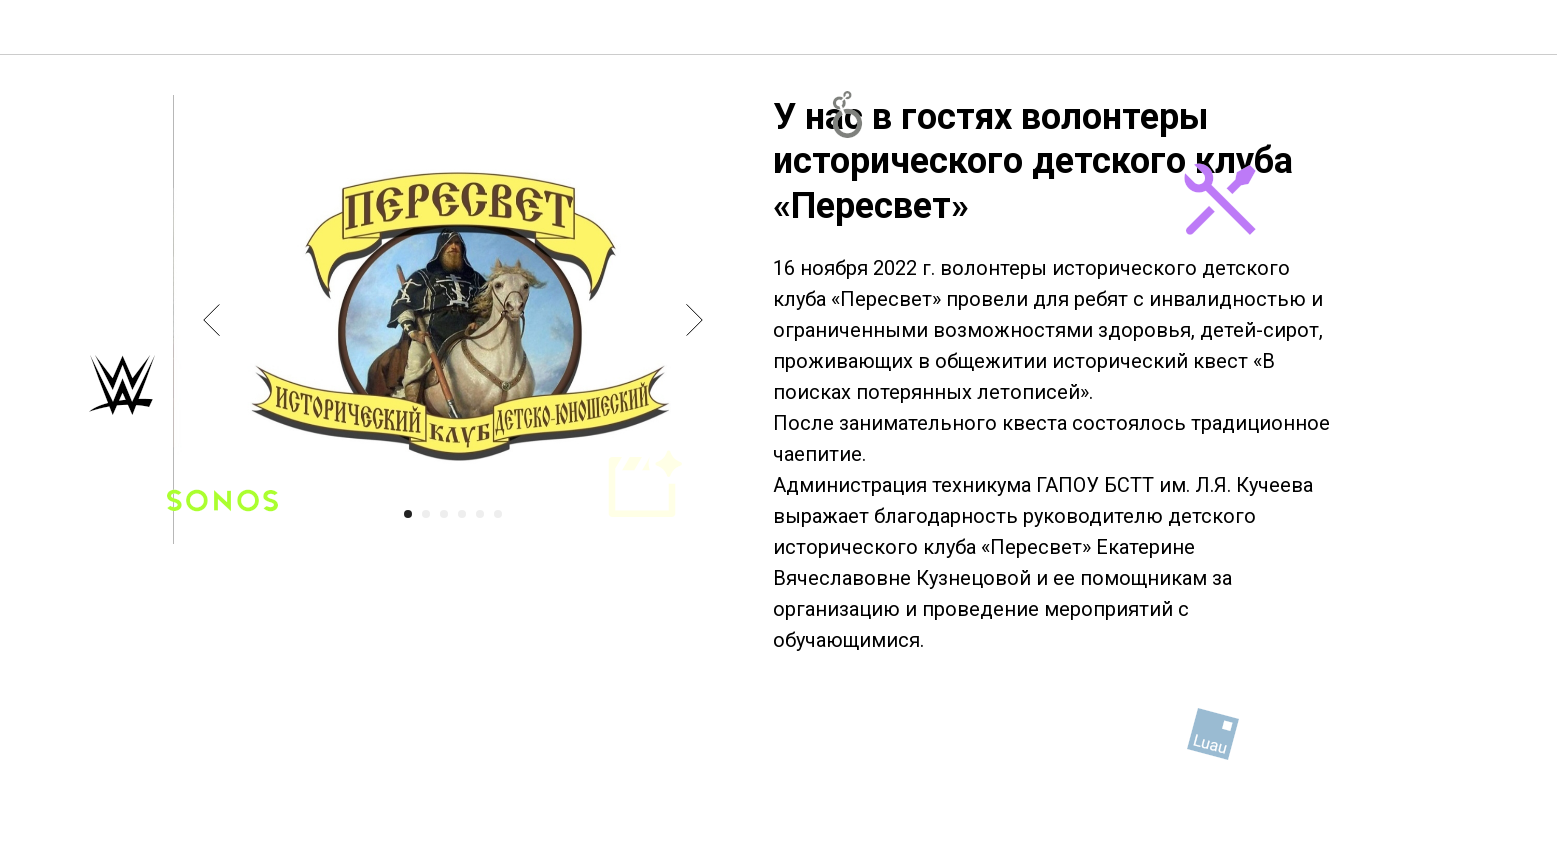 The image size is (1557, 845). Describe the element at coordinates (1213, 734) in the screenshot. I see `luau programming language logo` at that location.